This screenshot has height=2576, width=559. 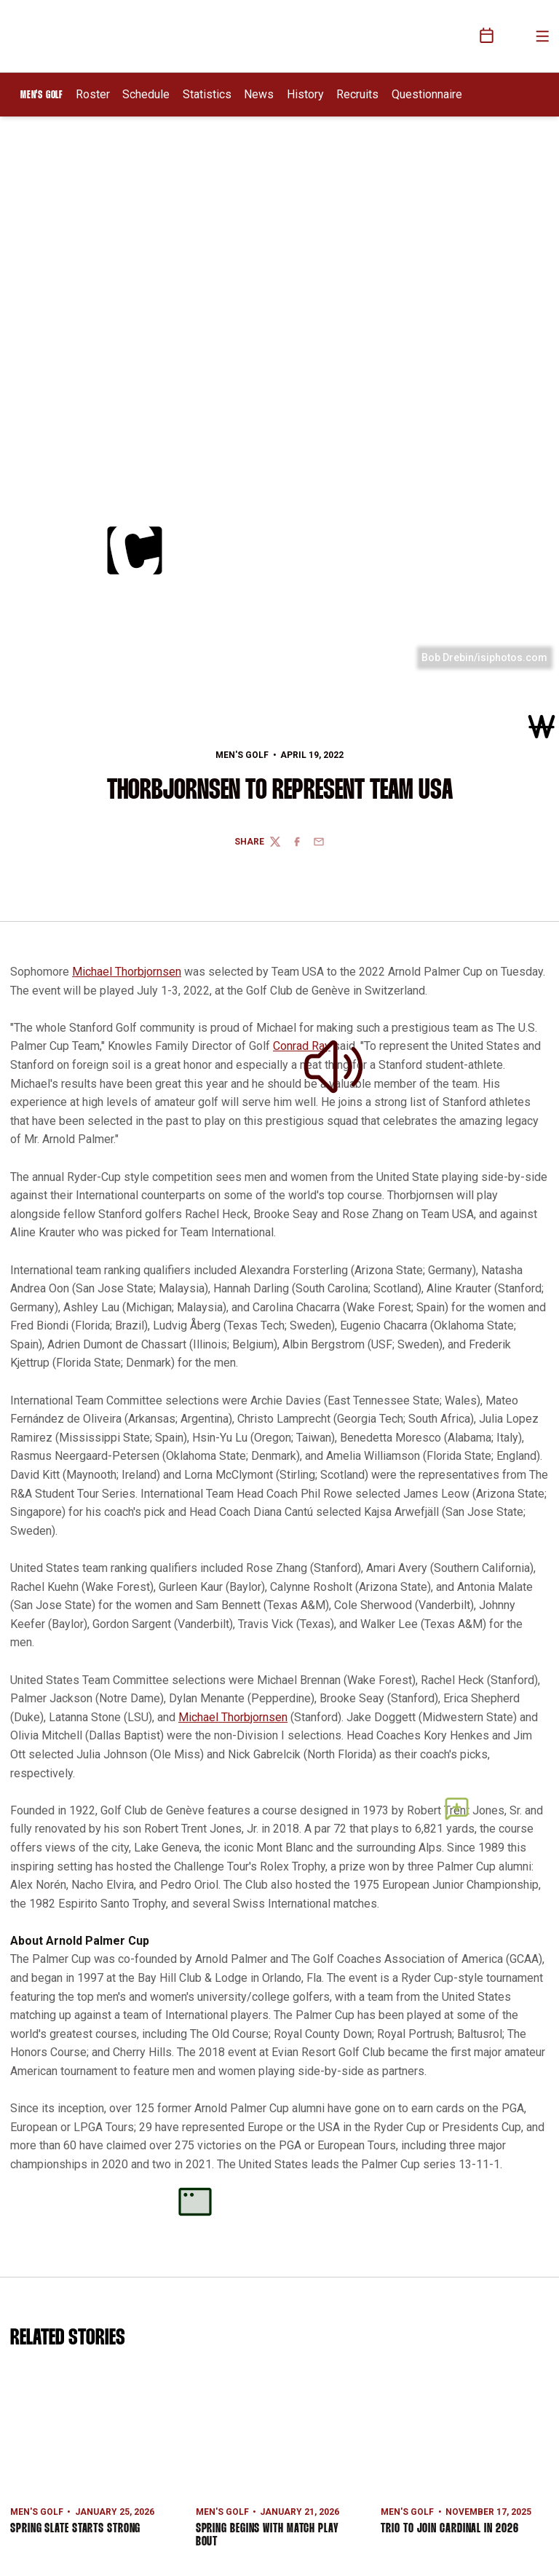 I want to click on adjust volume or sound settings, so click(x=333, y=1067).